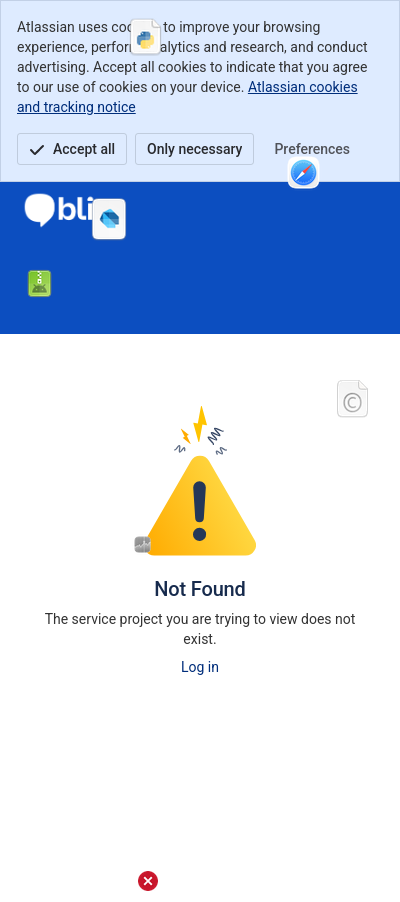 The width and height of the screenshot is (400, 902). I want to click on an android application package file, so click(39, 283).